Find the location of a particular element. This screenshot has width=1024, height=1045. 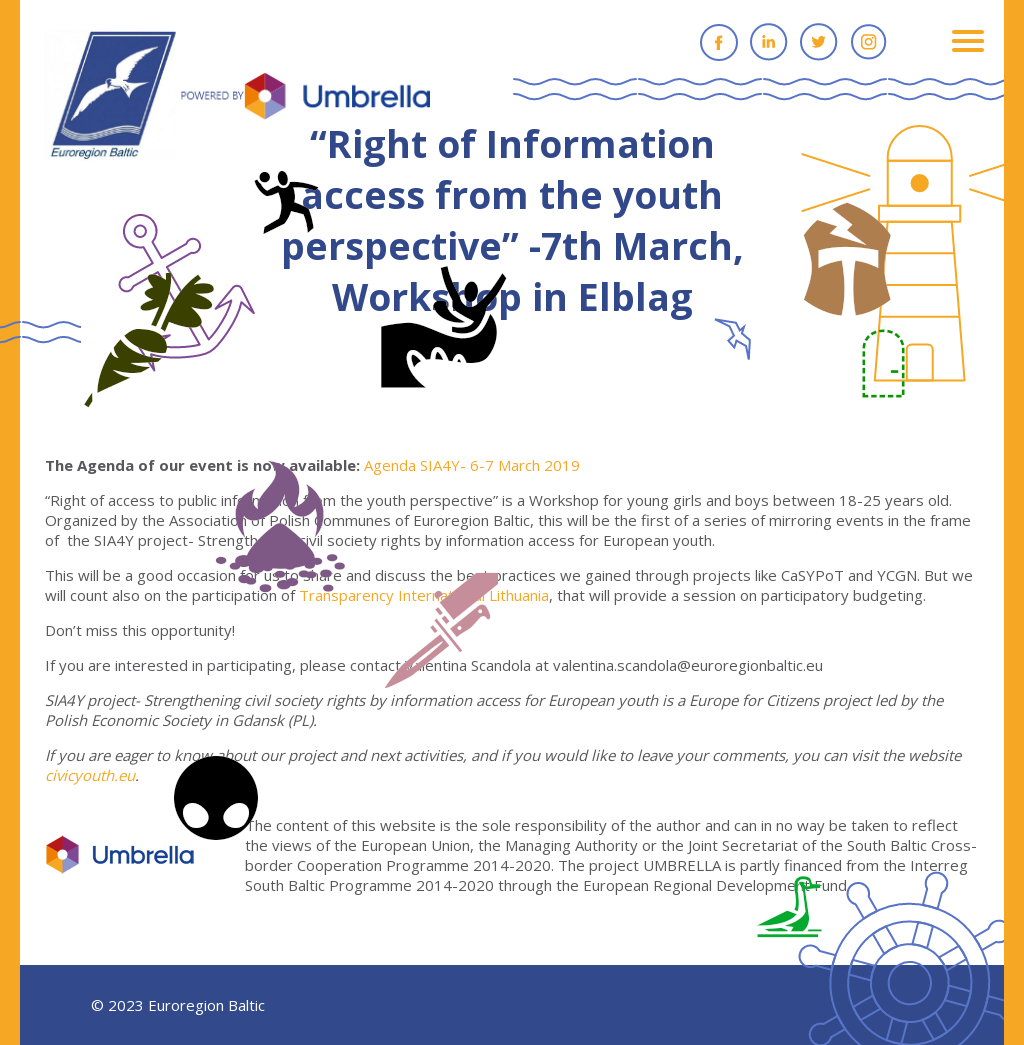

indicates damaged or broken armor status is located at coordinates (847, 260).